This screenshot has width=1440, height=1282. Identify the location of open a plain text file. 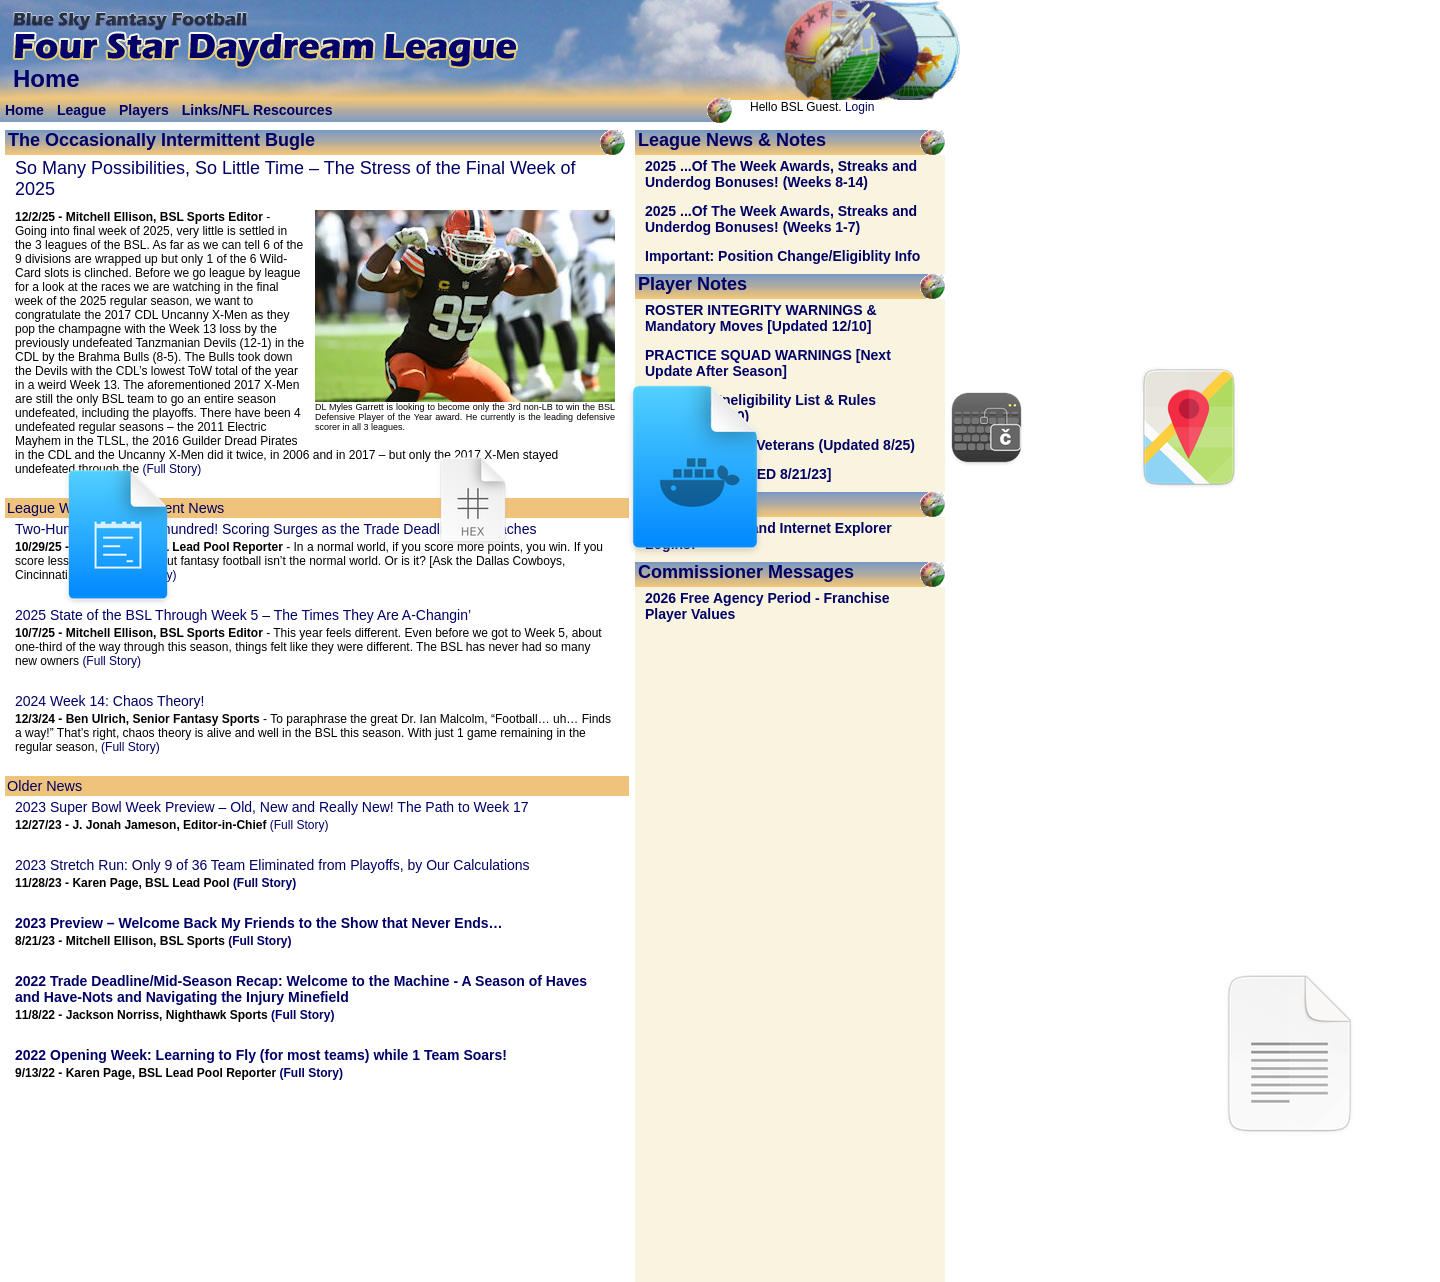
(1289, 1053).